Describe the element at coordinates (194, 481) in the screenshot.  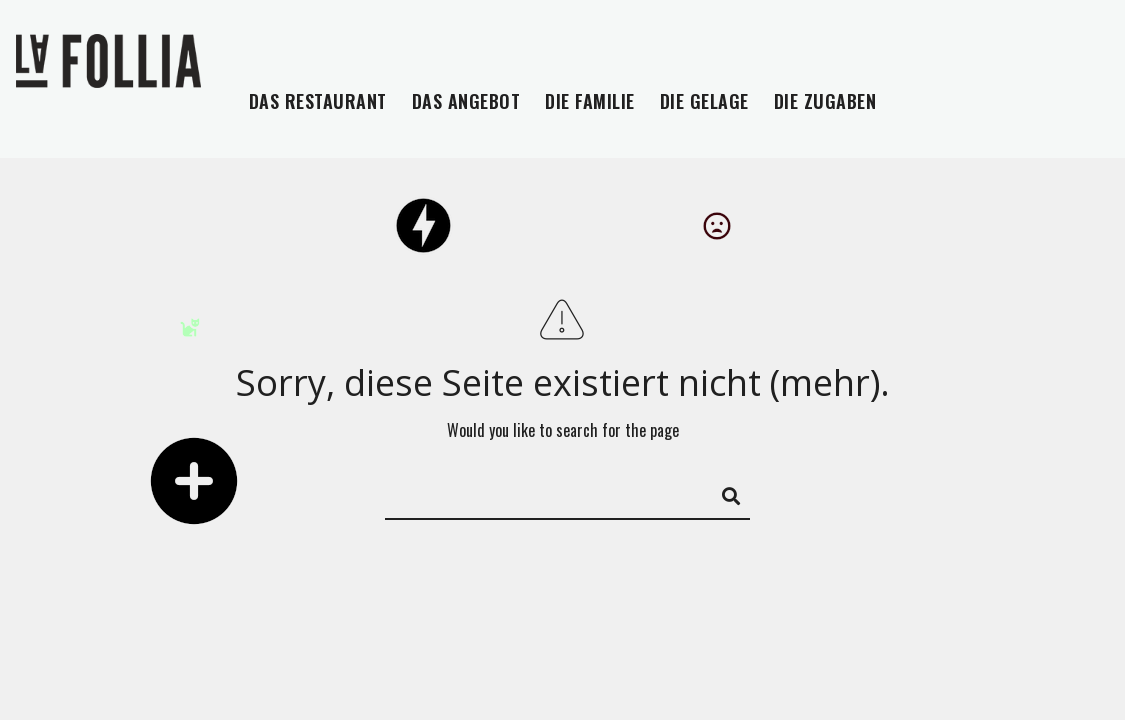
I see `add a new item` at that location.